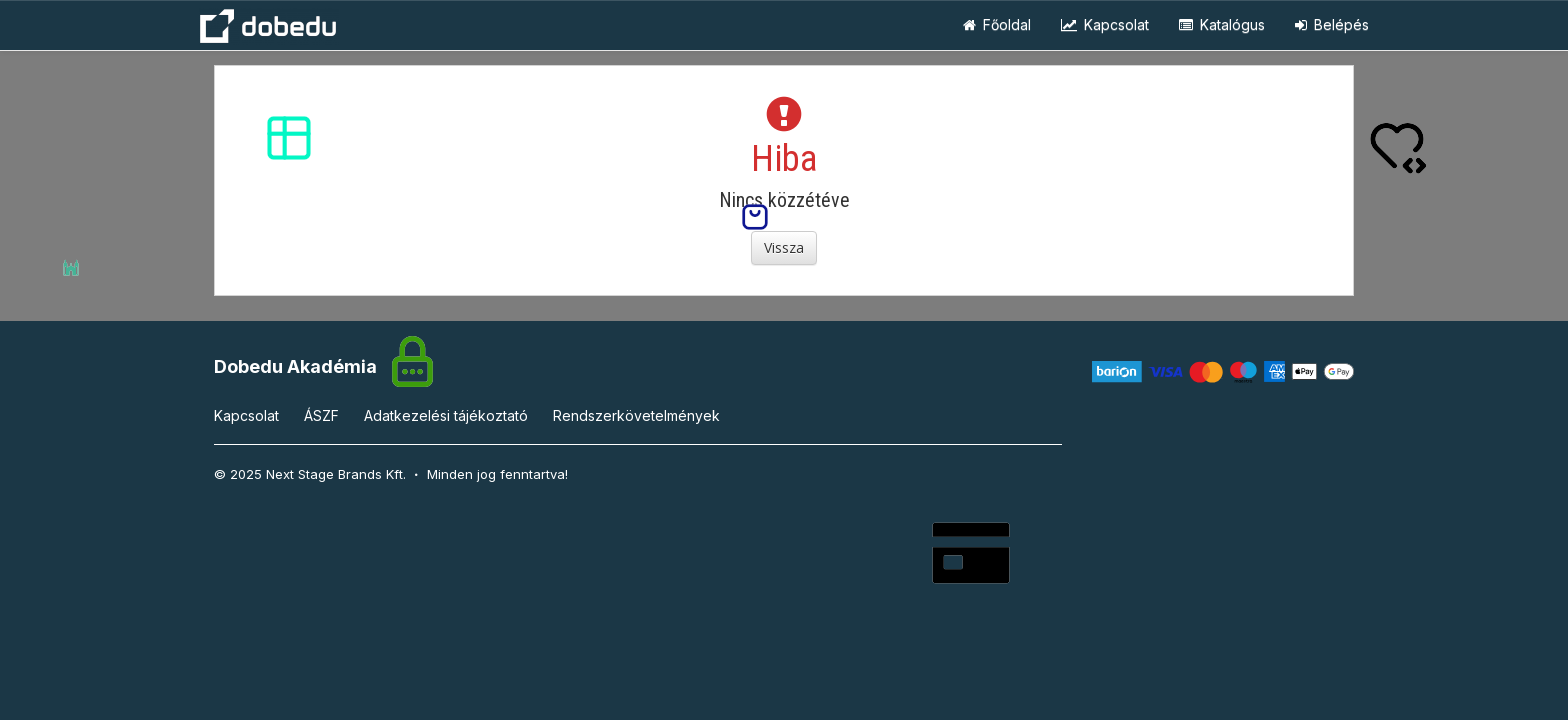 The image size is (1568, 720). What do you see at coordinates (289, 138) in the screenshot?
I see `view data in table format` at bounding box center [289, 138].